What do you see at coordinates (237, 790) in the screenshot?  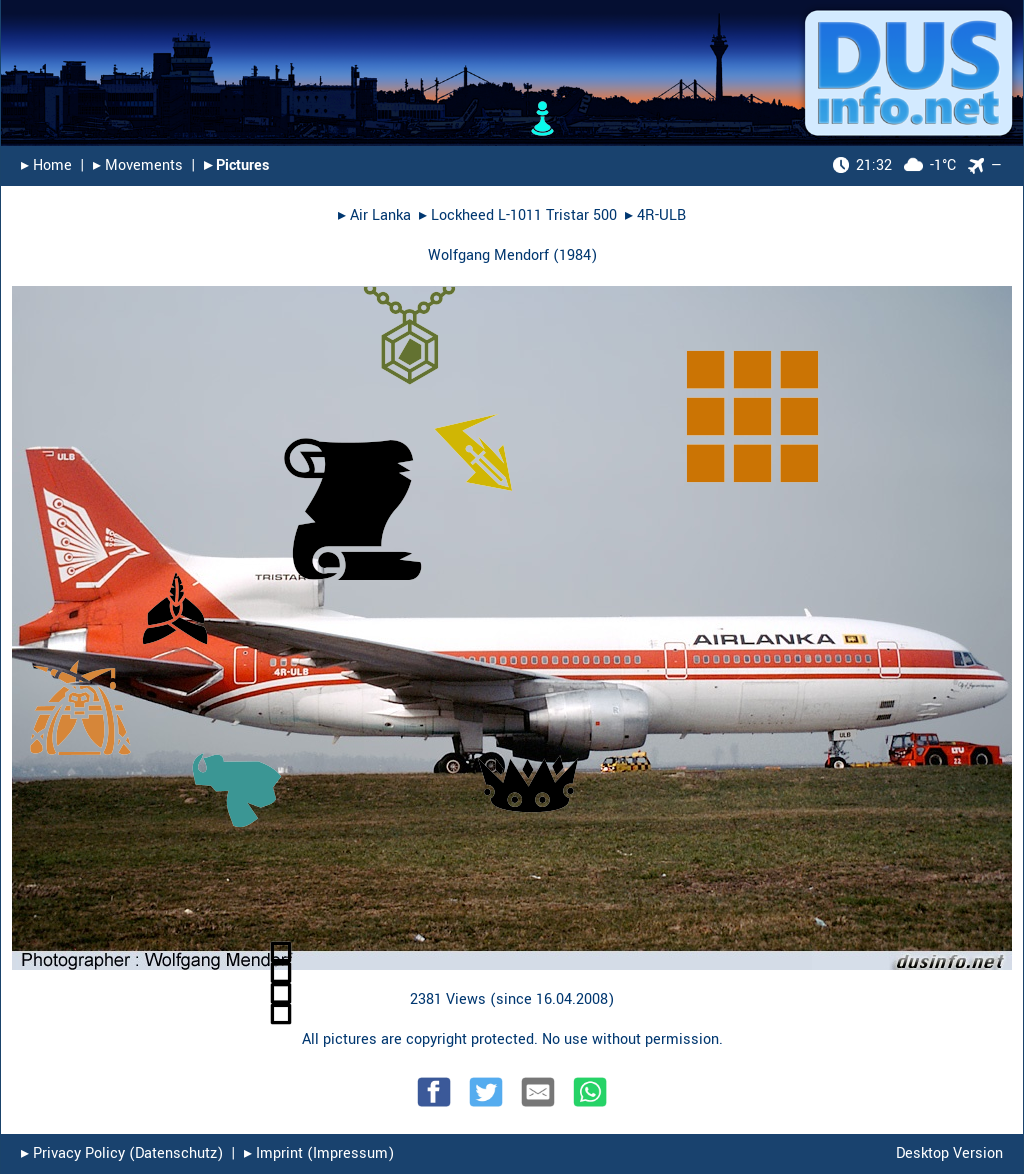 I see `select venezuela as your country or region` at bounding box center [237, 790].